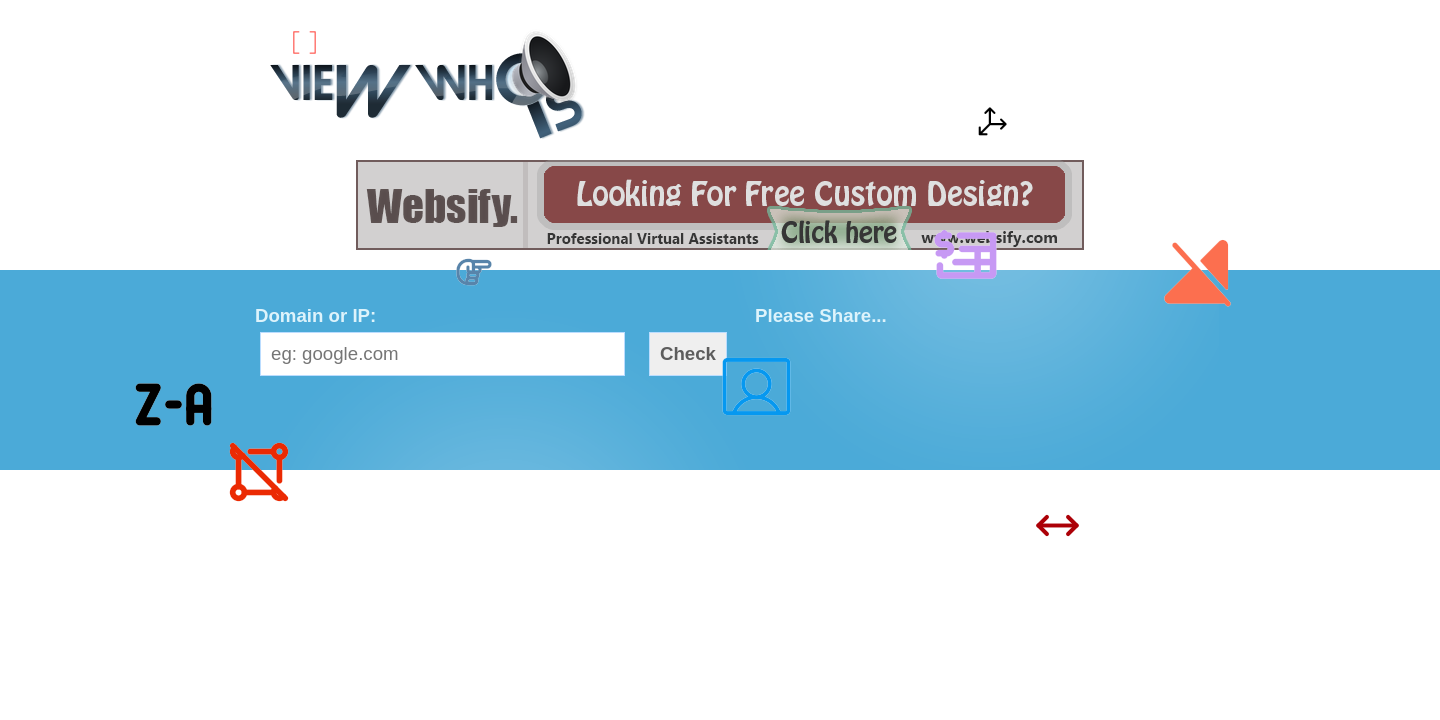 This screenshot has width=1440, height=720. I want to click on sort items in reverse alphabetical order, so click(173, 404).